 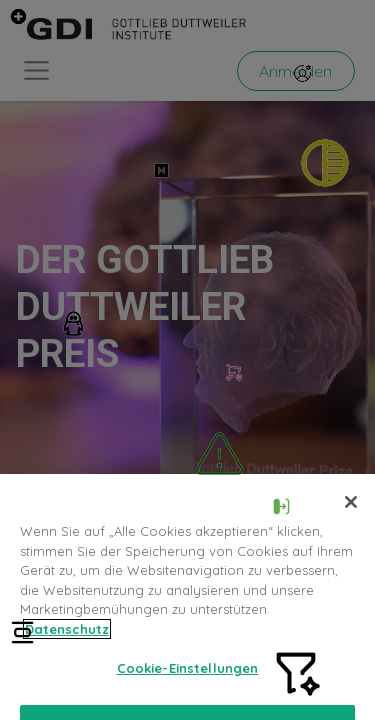 I want to click on adjust blur or focus settings, so click(x=325, y=163).